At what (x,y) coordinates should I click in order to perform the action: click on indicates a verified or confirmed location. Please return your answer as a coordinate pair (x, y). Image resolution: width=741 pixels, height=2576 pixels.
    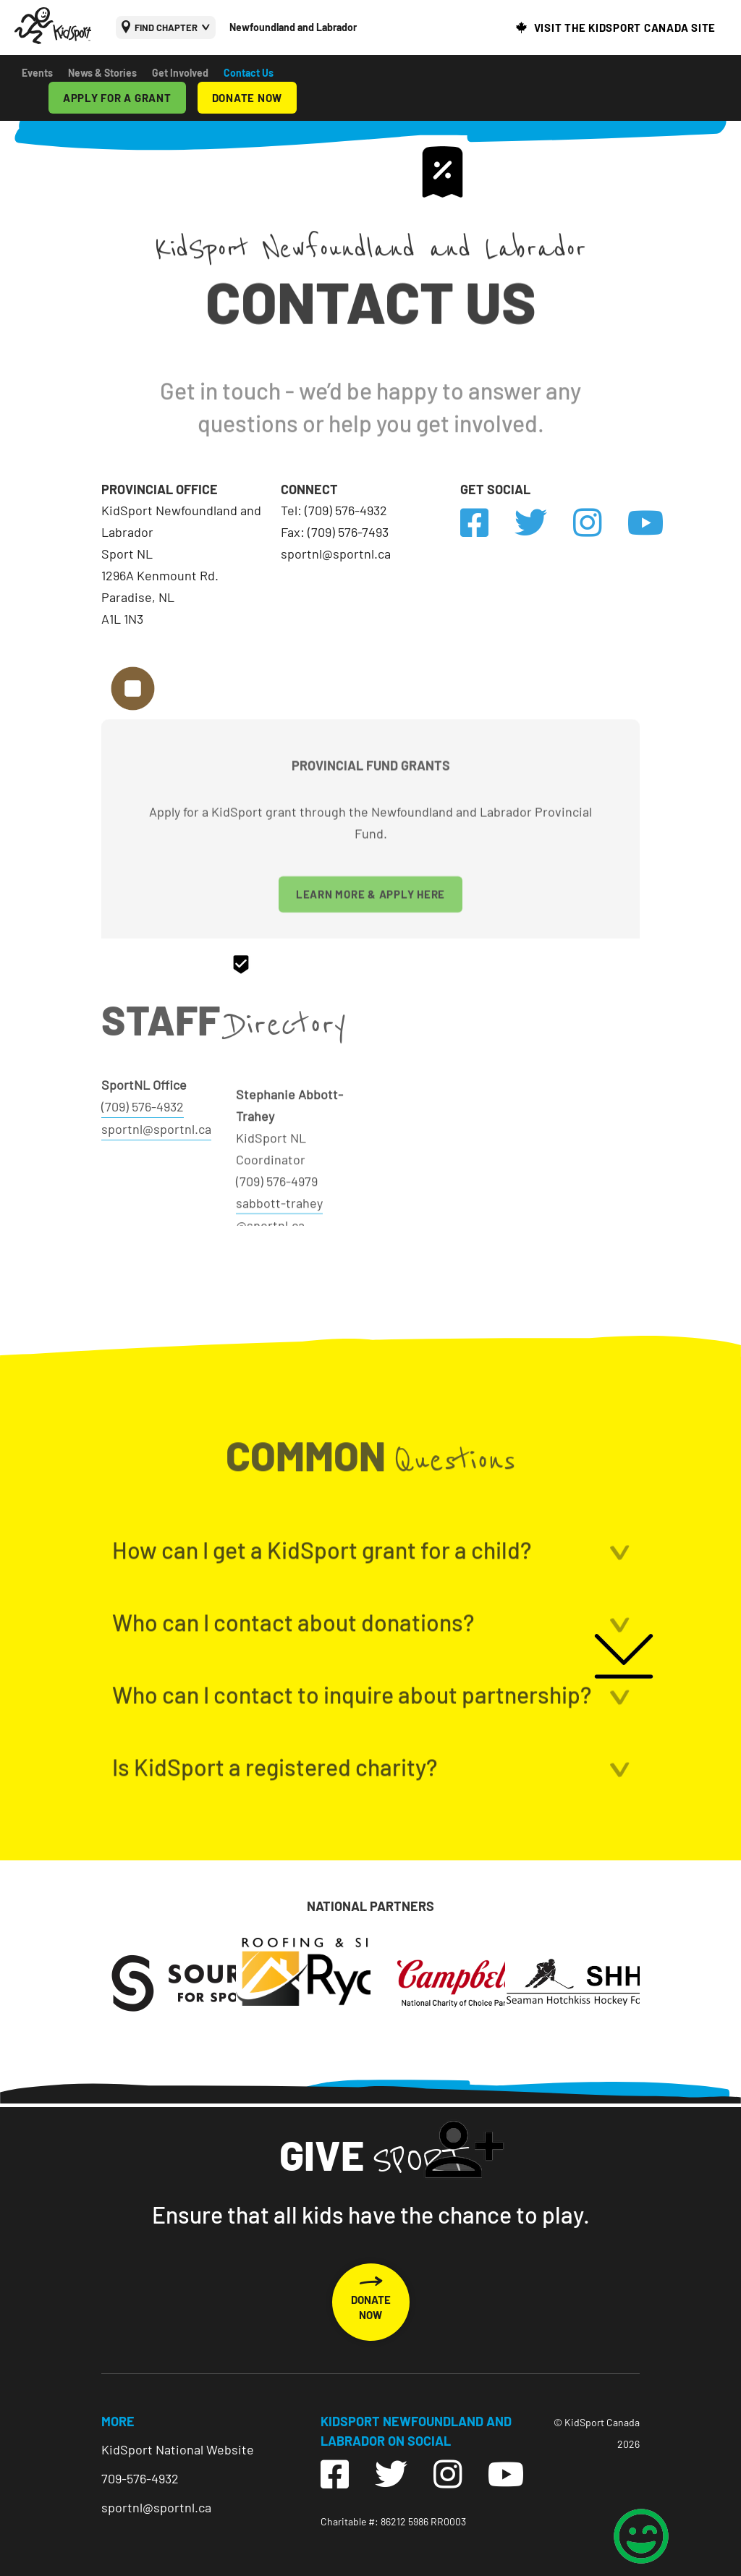
    Looking at the image, I should click on (241, 965).